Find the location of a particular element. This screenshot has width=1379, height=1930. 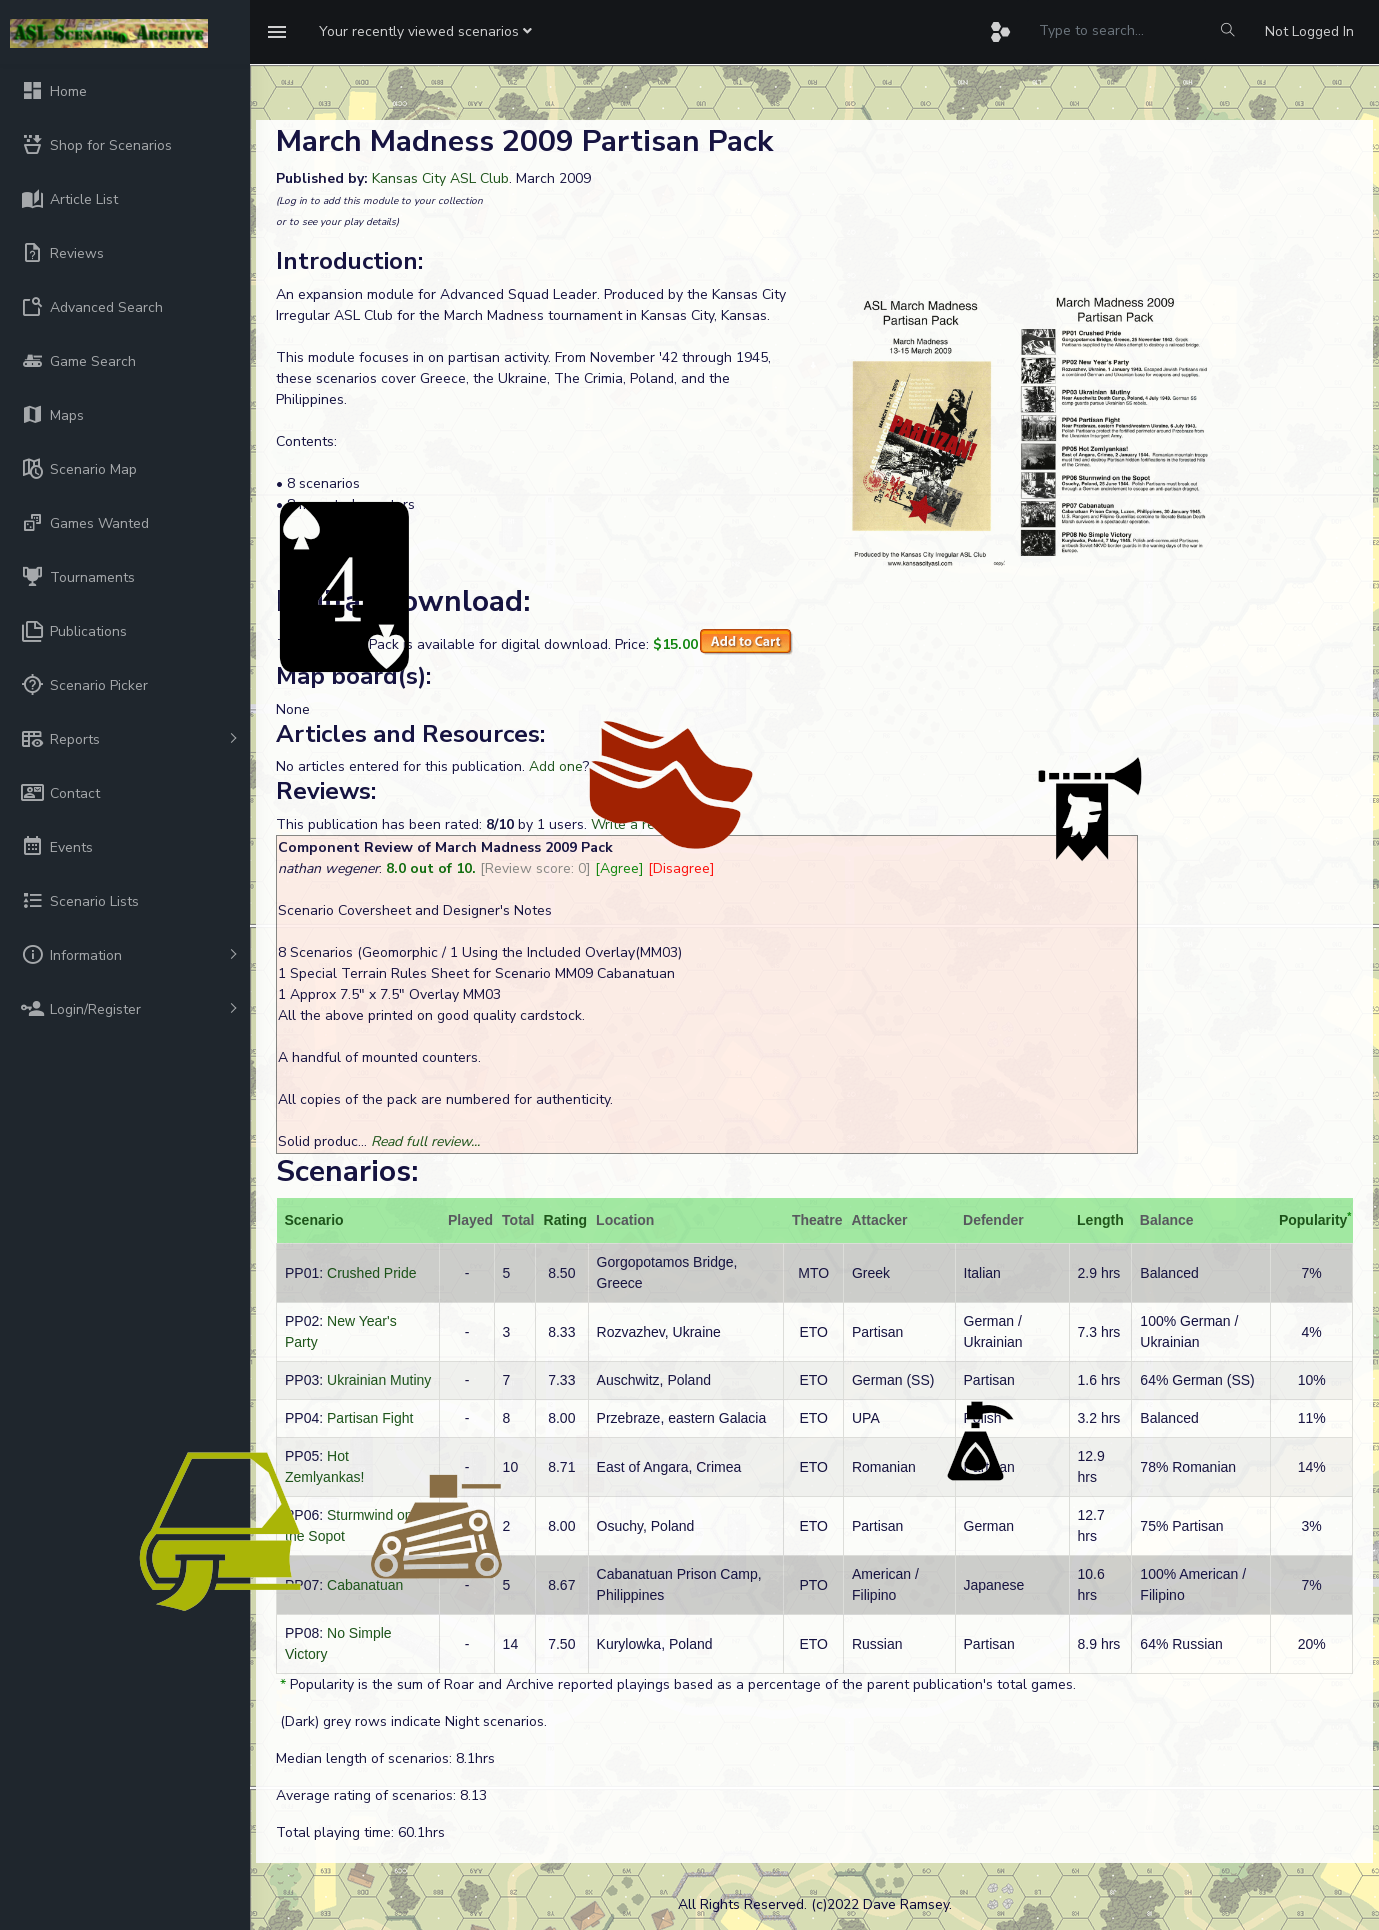

wooden clogs footwear item in a game inventory is located at coordinates (671, 785).